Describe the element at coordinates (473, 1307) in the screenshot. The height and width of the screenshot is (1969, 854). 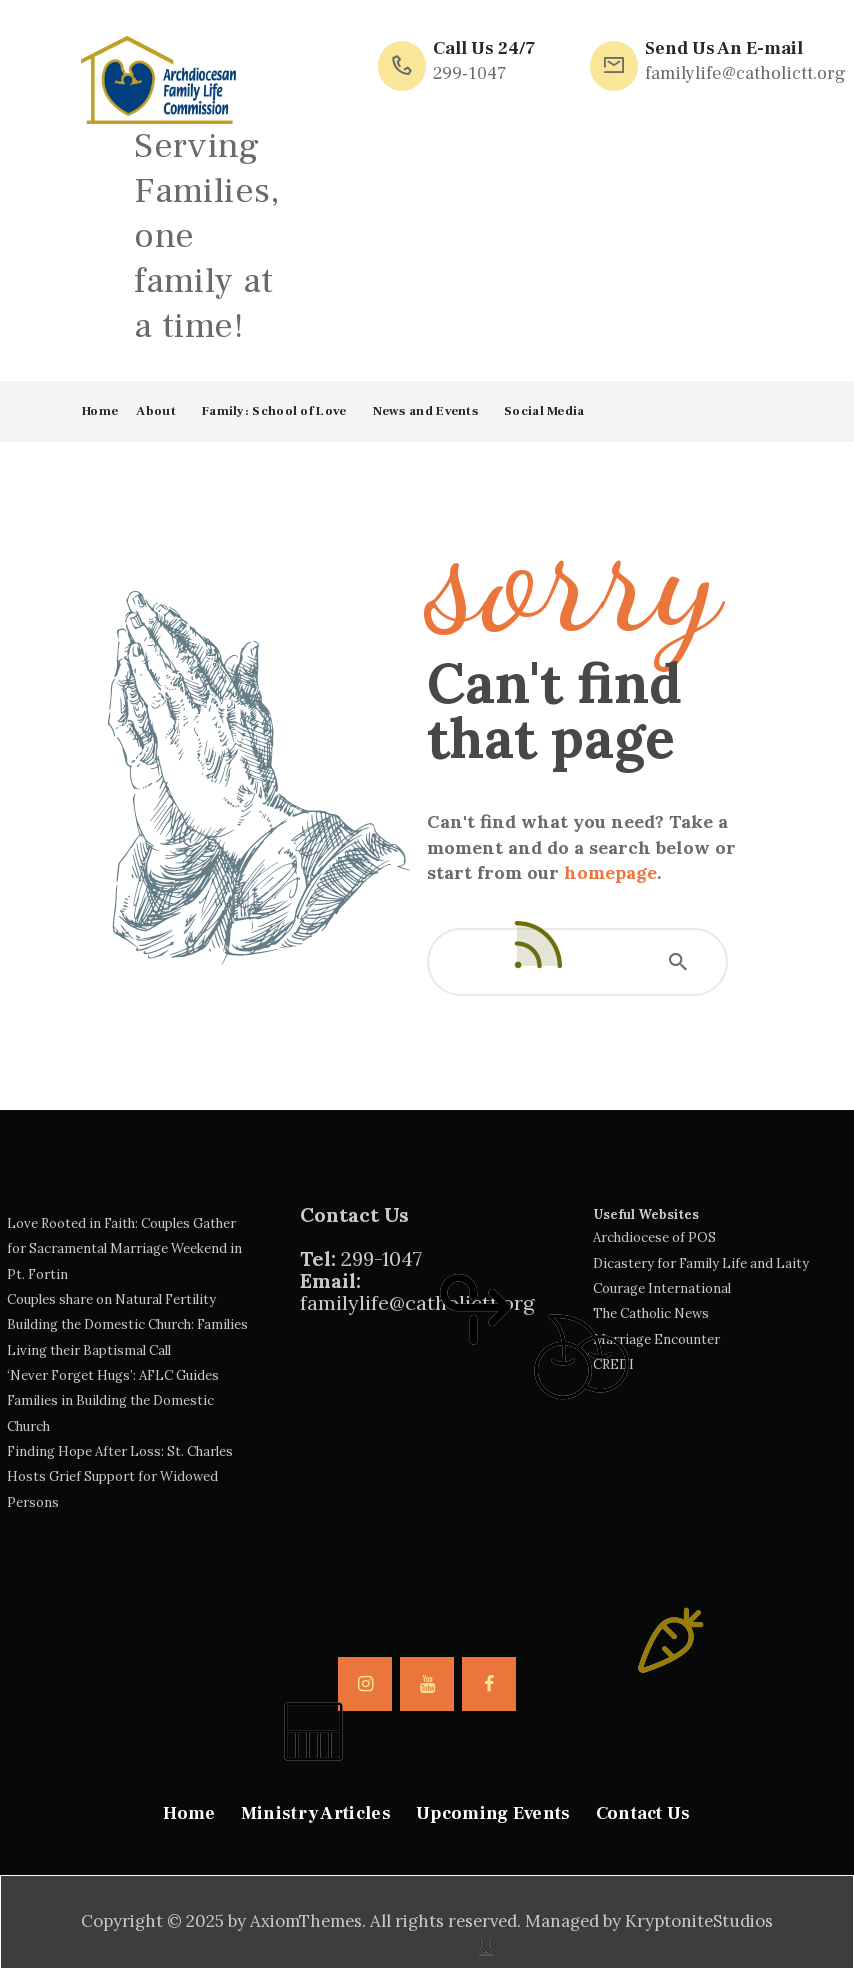
I see `redo or repeat the last action` at that location.